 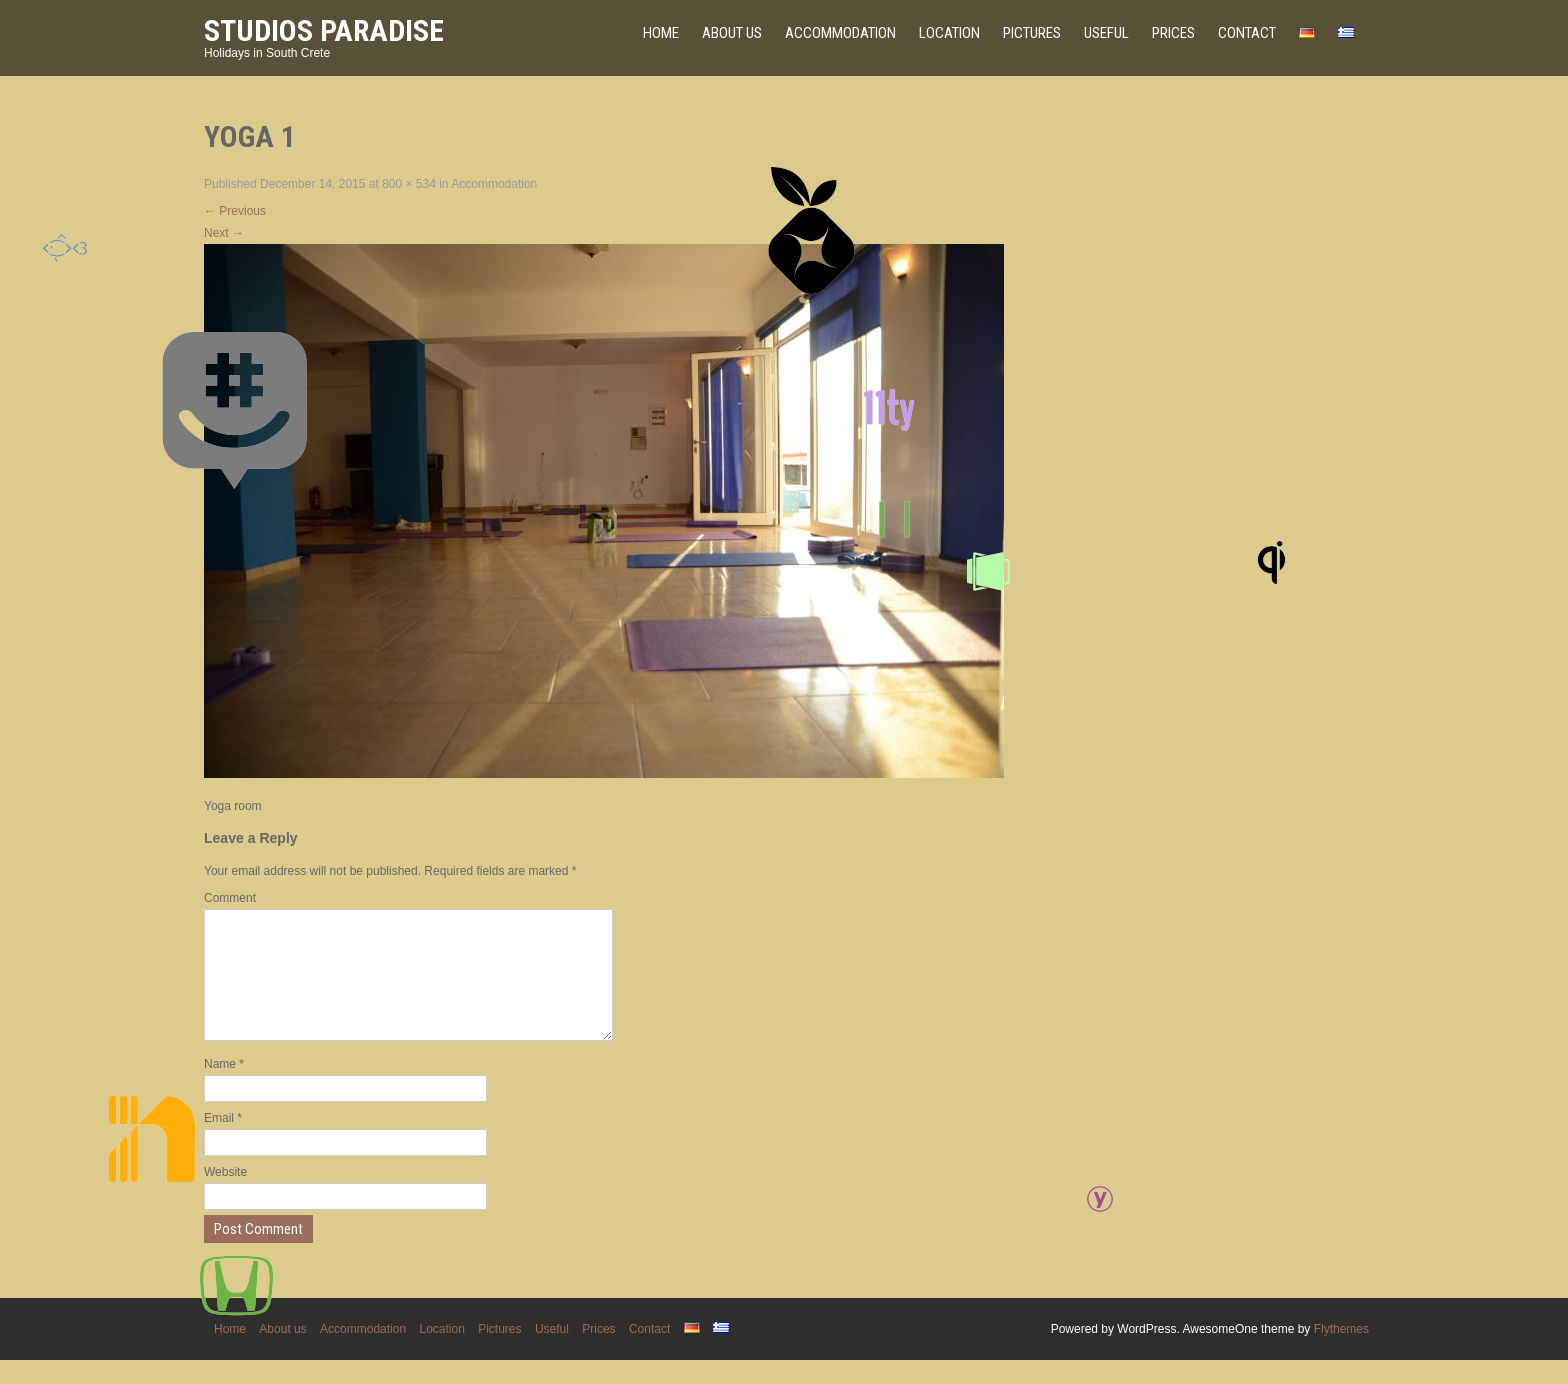 What do you see at coordinates (811, 230) in the screenshot?
I see `open Pi-hole network ad blocker settings` at bounding box center [811, 230].